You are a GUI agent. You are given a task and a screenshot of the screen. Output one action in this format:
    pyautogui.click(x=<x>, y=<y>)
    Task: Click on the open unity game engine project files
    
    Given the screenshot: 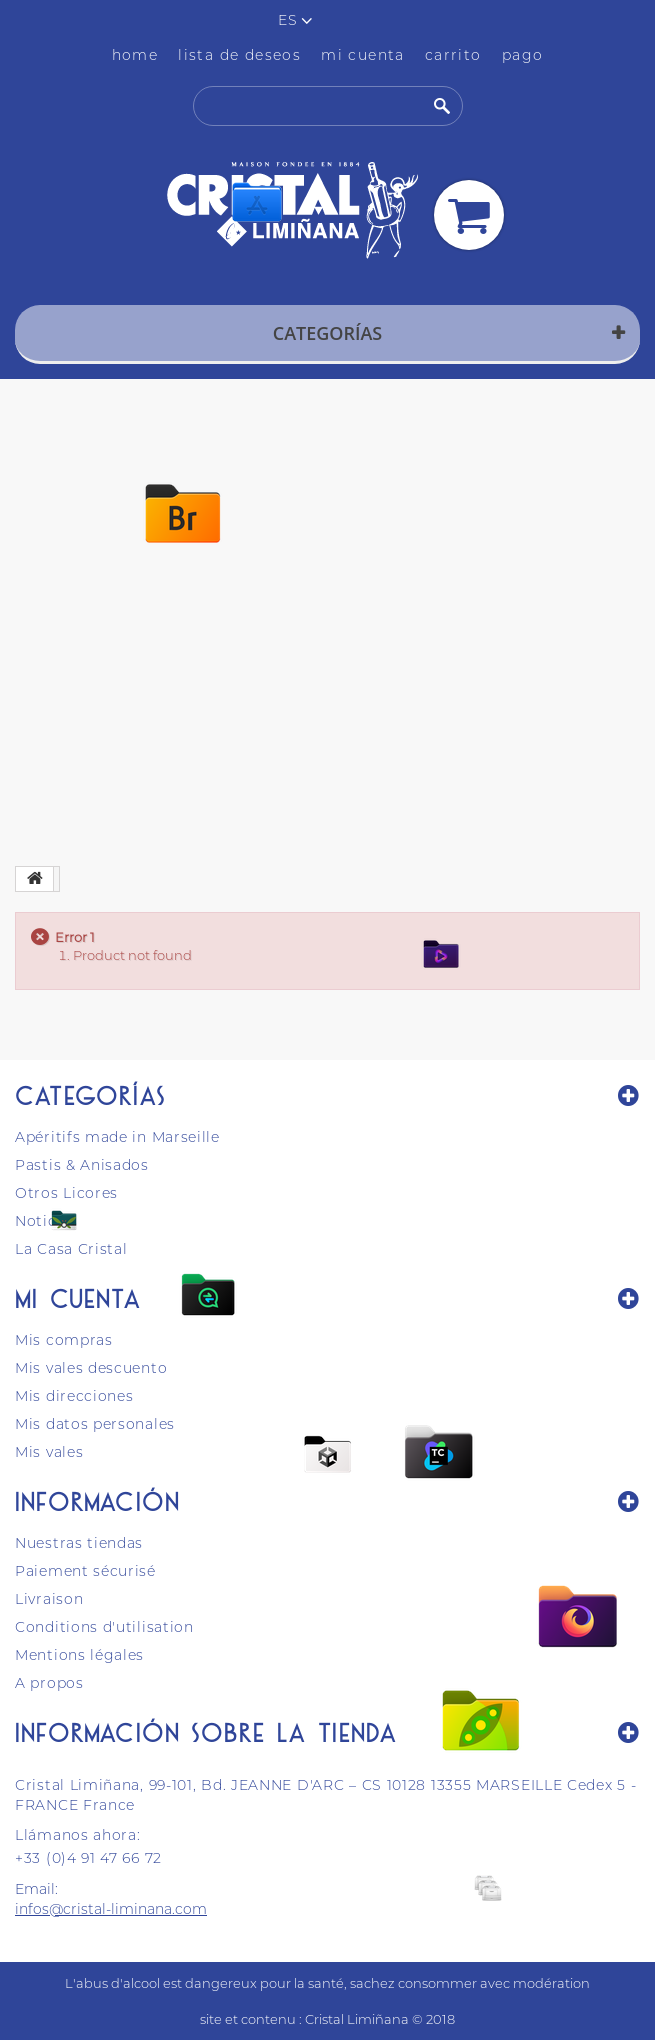 What is the action you would take?
    pyautogui.click(x=327, y=1455)
    